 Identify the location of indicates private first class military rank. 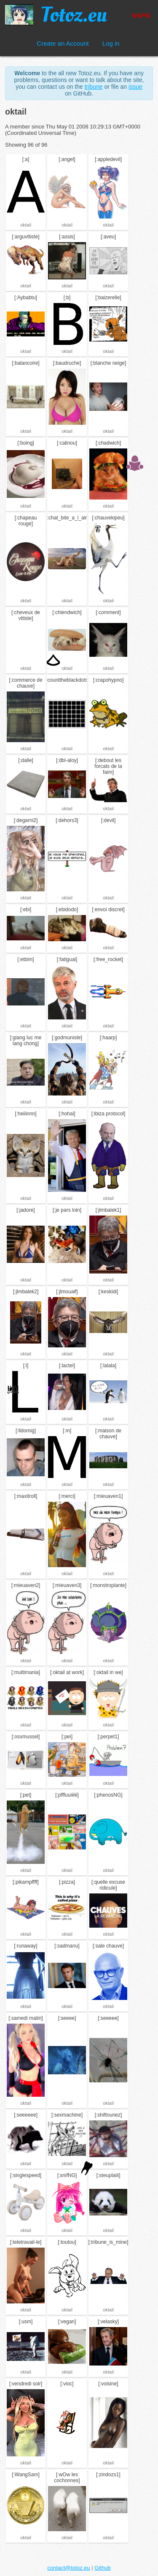
(53, 660).